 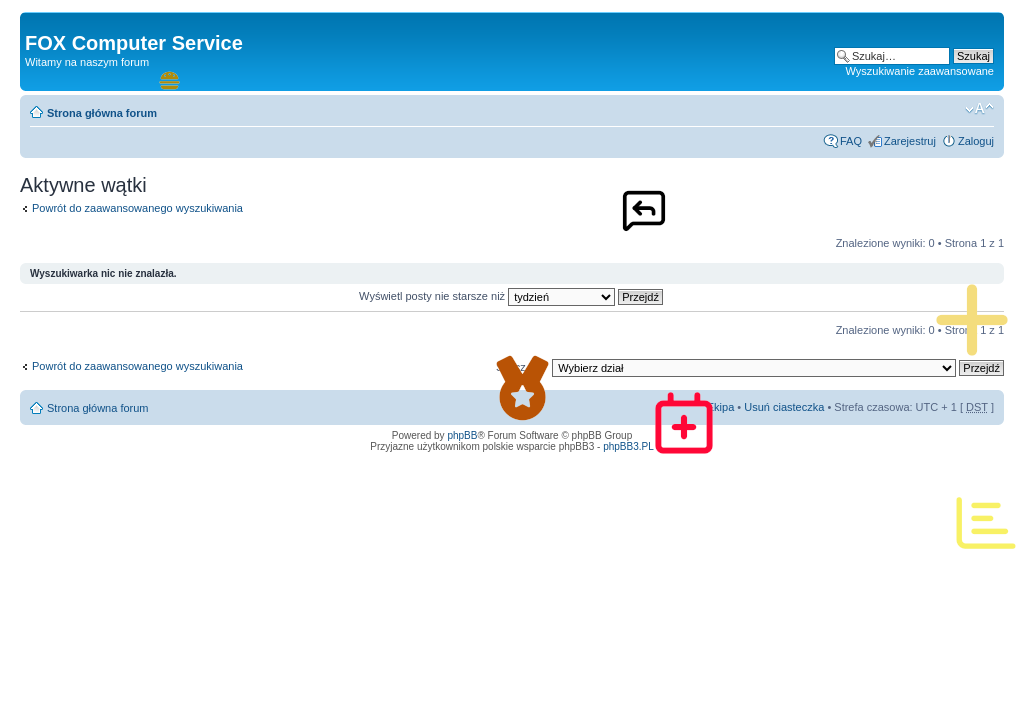 I want to click on add a new item, so click(x=972, y=320).